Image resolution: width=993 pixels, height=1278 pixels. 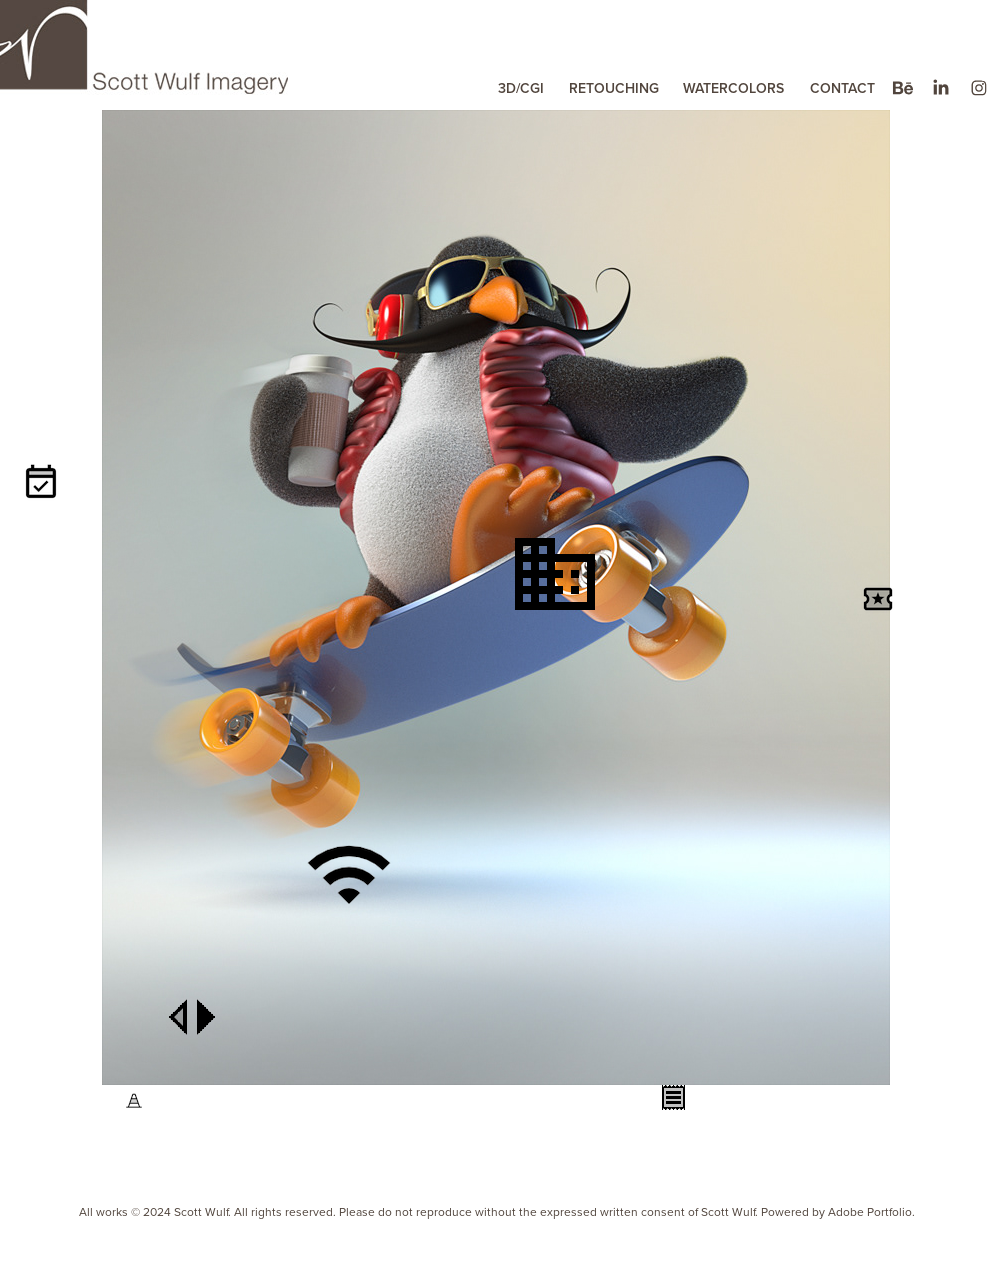 What do you see at coordinates (134, 1101) in the screenshot?
I see `indicates area under construction or maintenance` at bounding box center [134, 1101].